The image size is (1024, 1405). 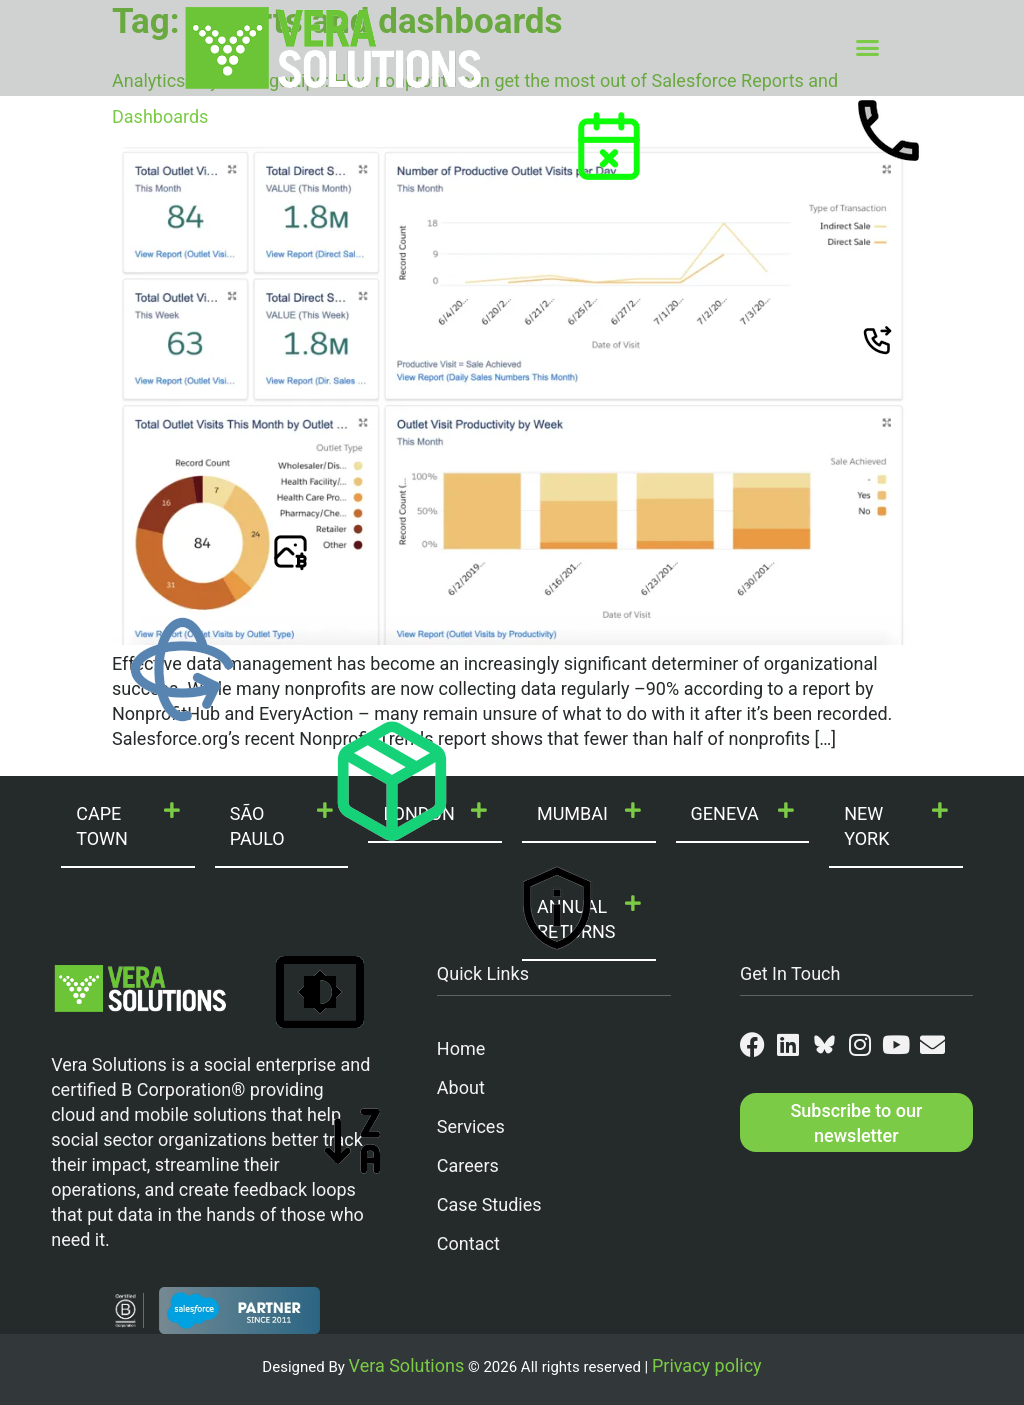 I want to click on view package or shipment details, so click(x=392, y=781).